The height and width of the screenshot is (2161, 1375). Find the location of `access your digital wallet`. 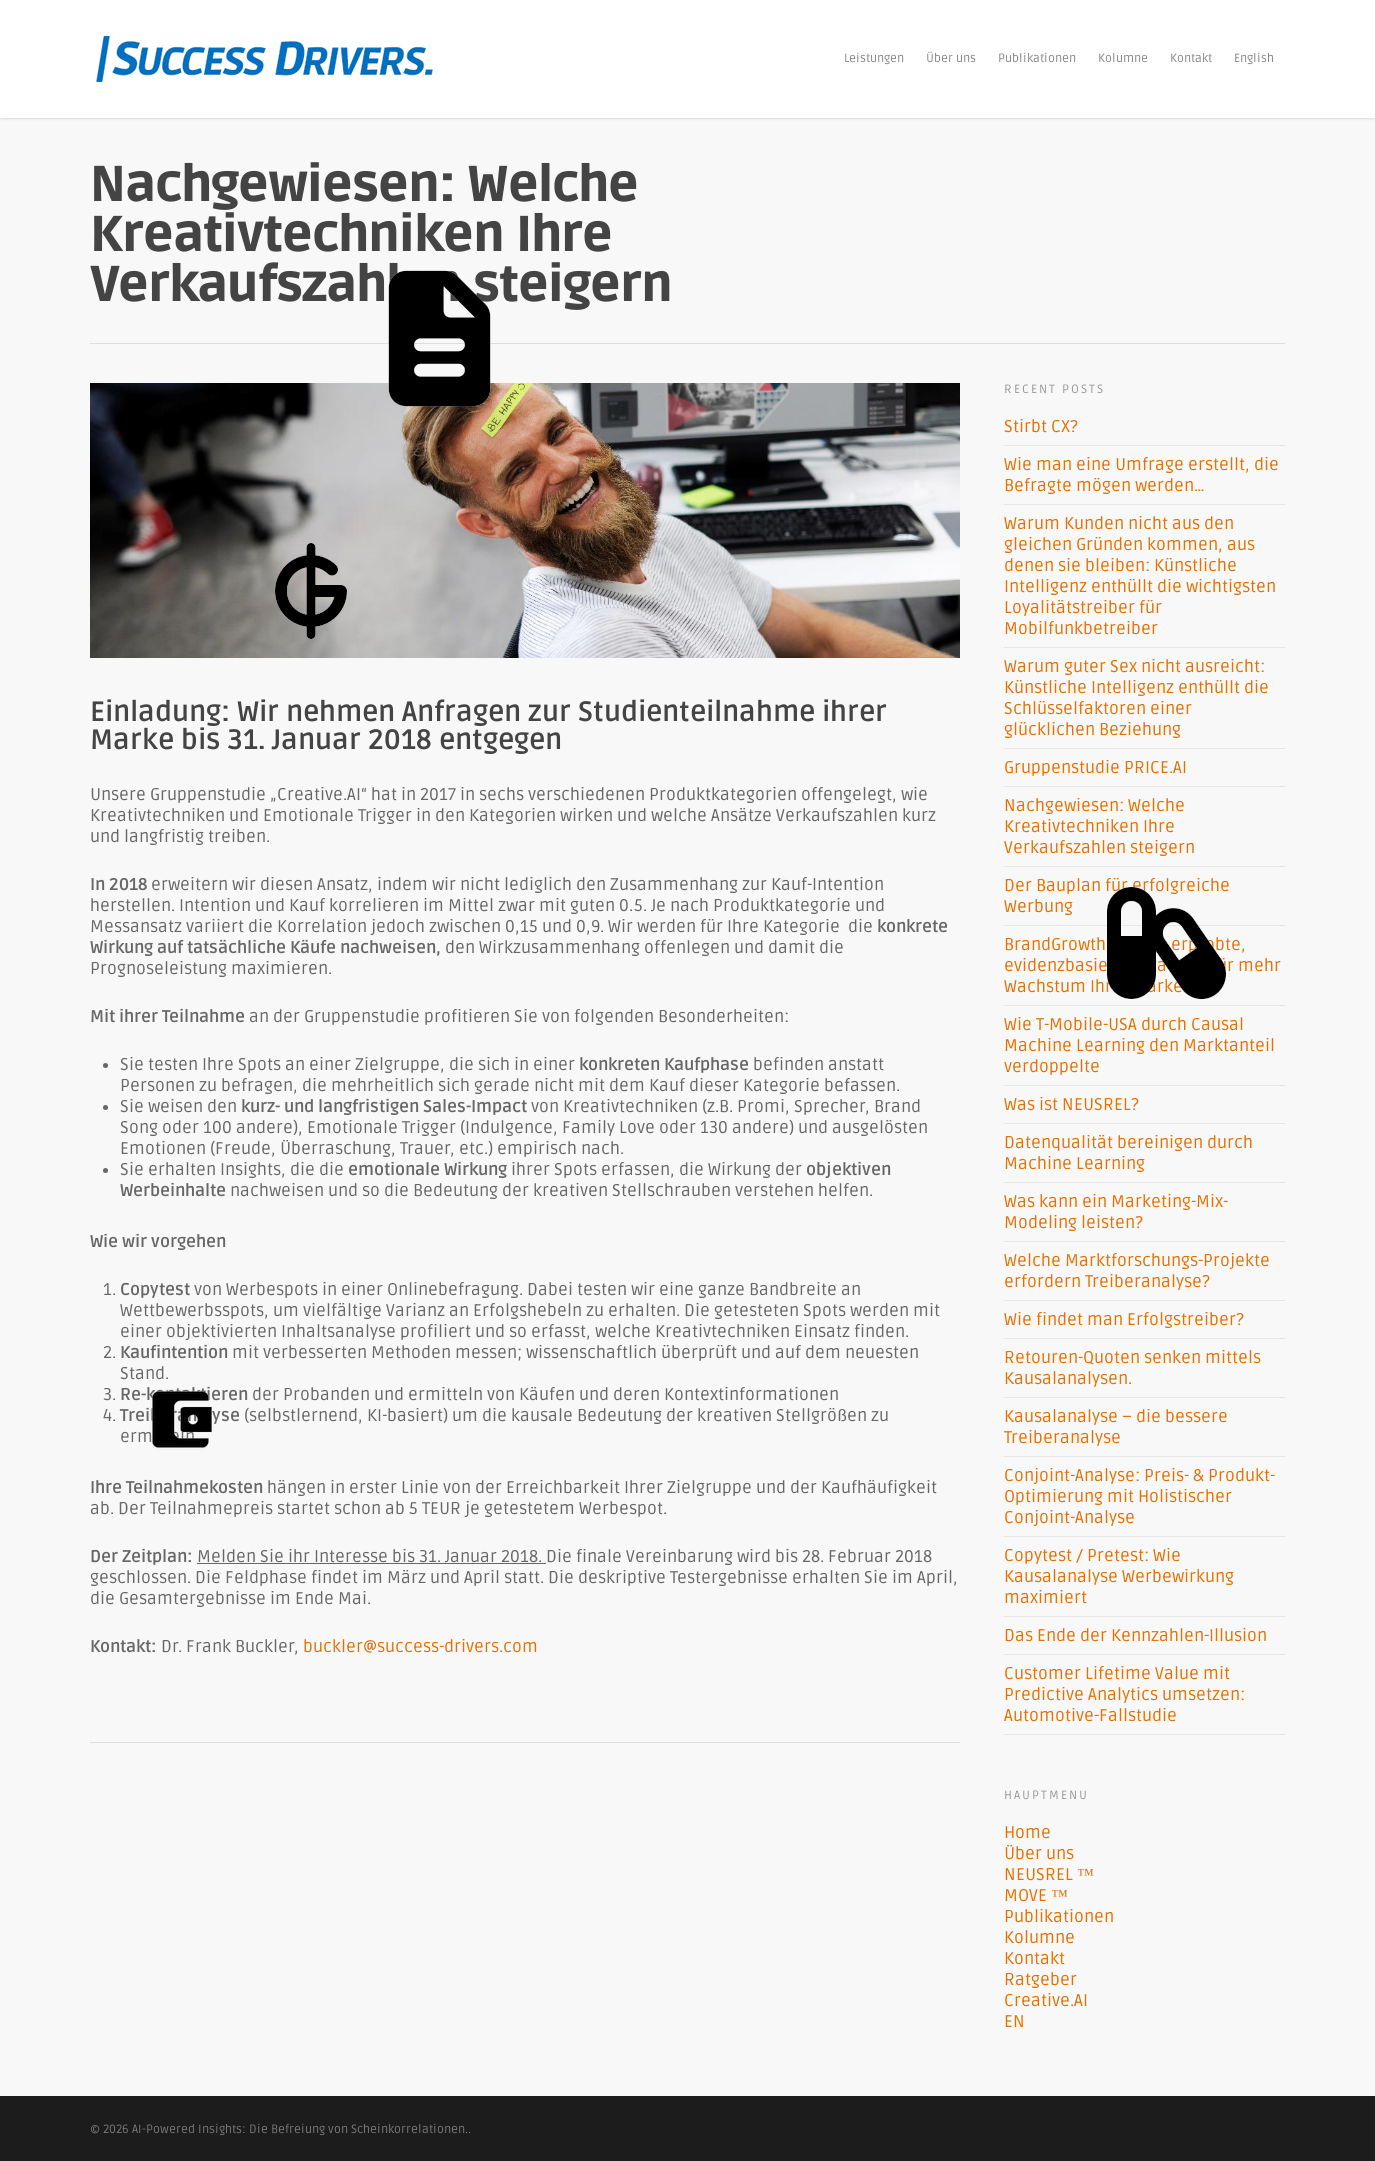

access your digital wallet is located at coordinates (180, 1419).